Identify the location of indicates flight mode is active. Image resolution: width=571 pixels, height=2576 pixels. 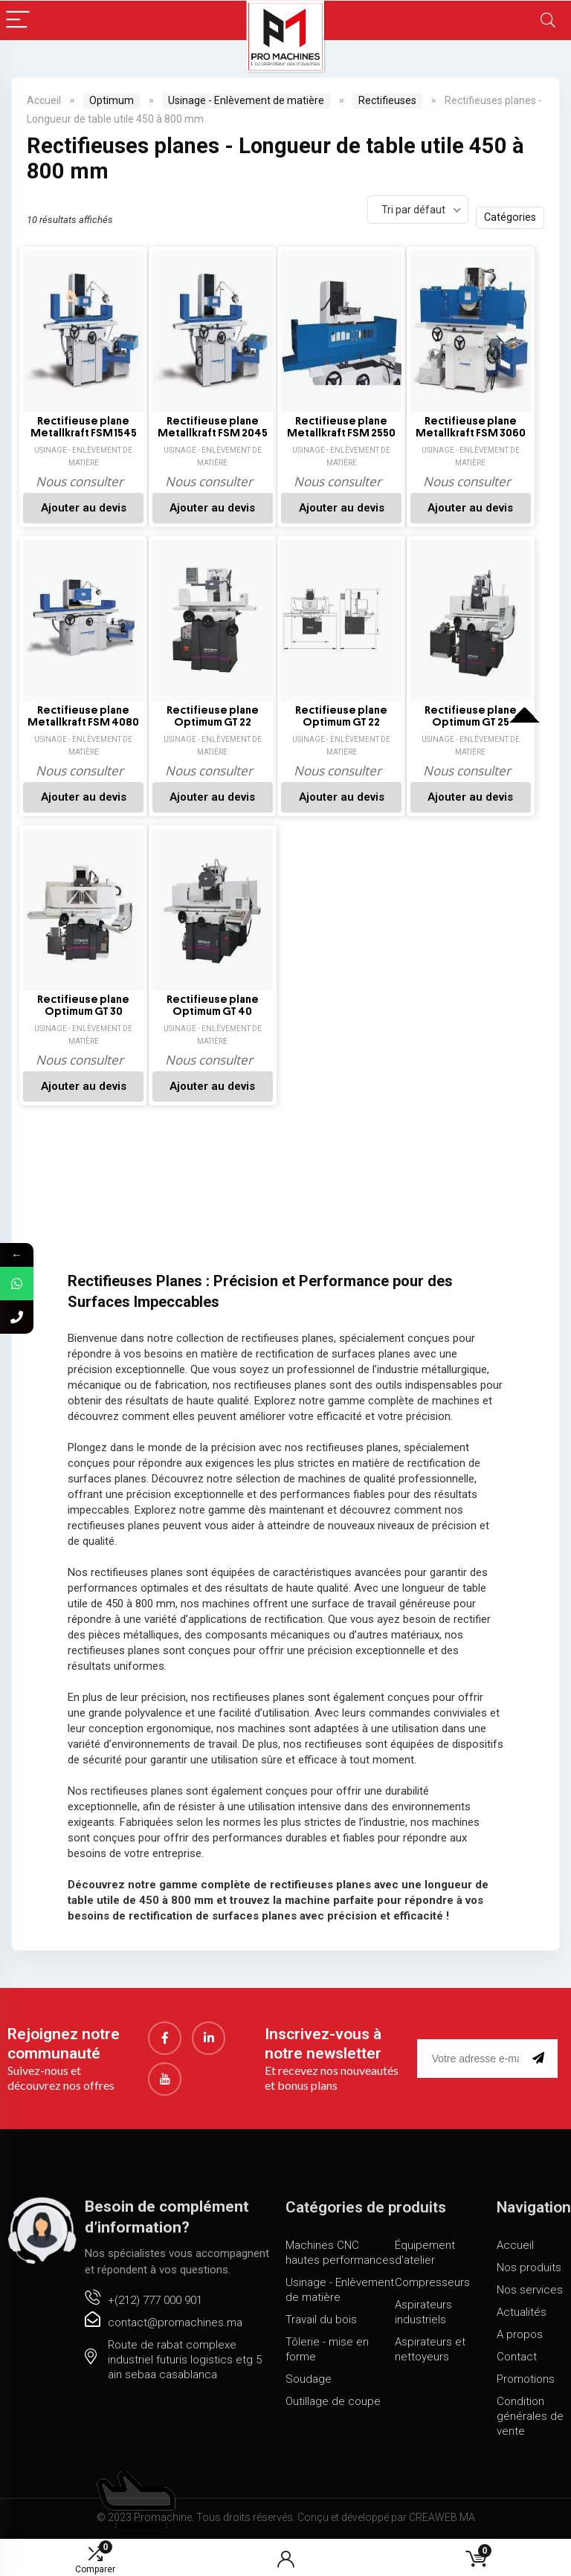
(136, 2497).